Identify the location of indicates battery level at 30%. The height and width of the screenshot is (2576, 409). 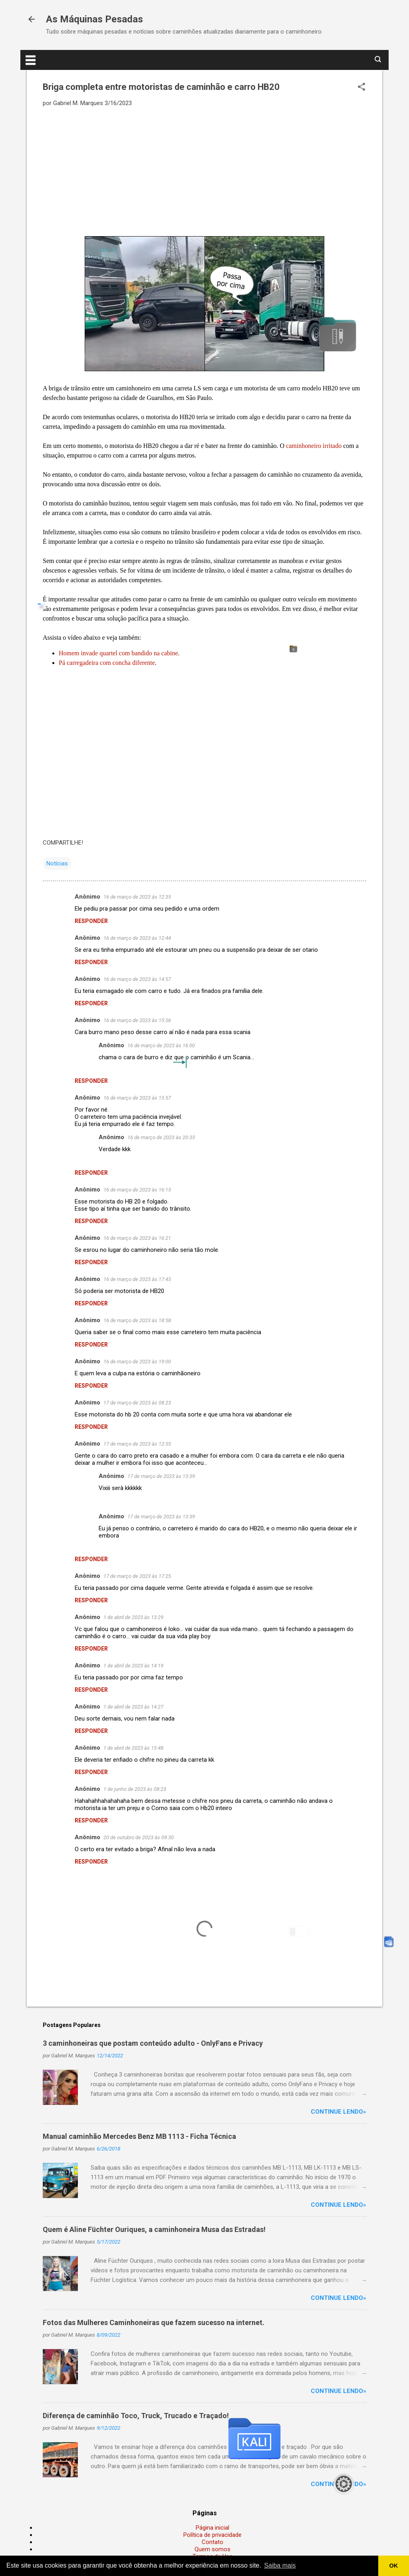
(299, 1932).